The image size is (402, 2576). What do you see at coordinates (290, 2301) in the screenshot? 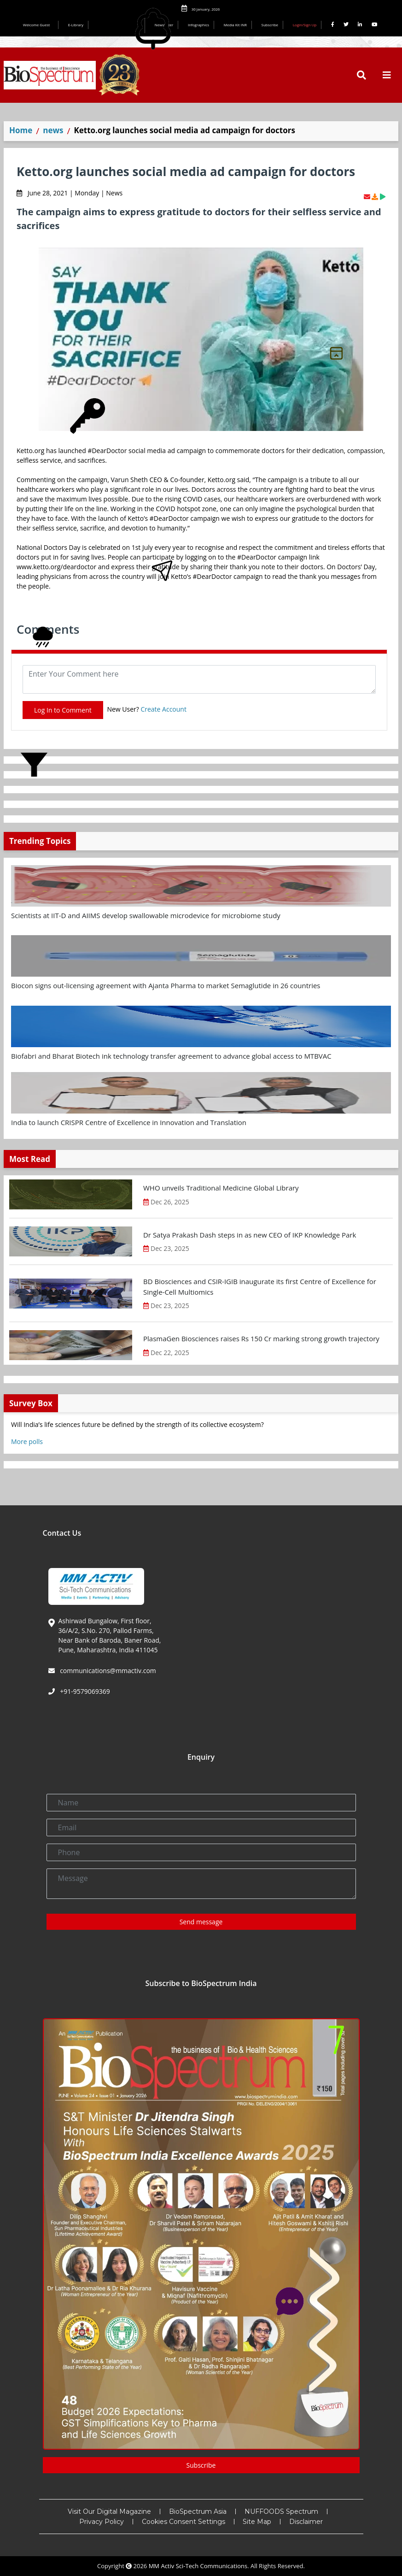
I see `open messaging or chat` at bounding box center [290, 2301].